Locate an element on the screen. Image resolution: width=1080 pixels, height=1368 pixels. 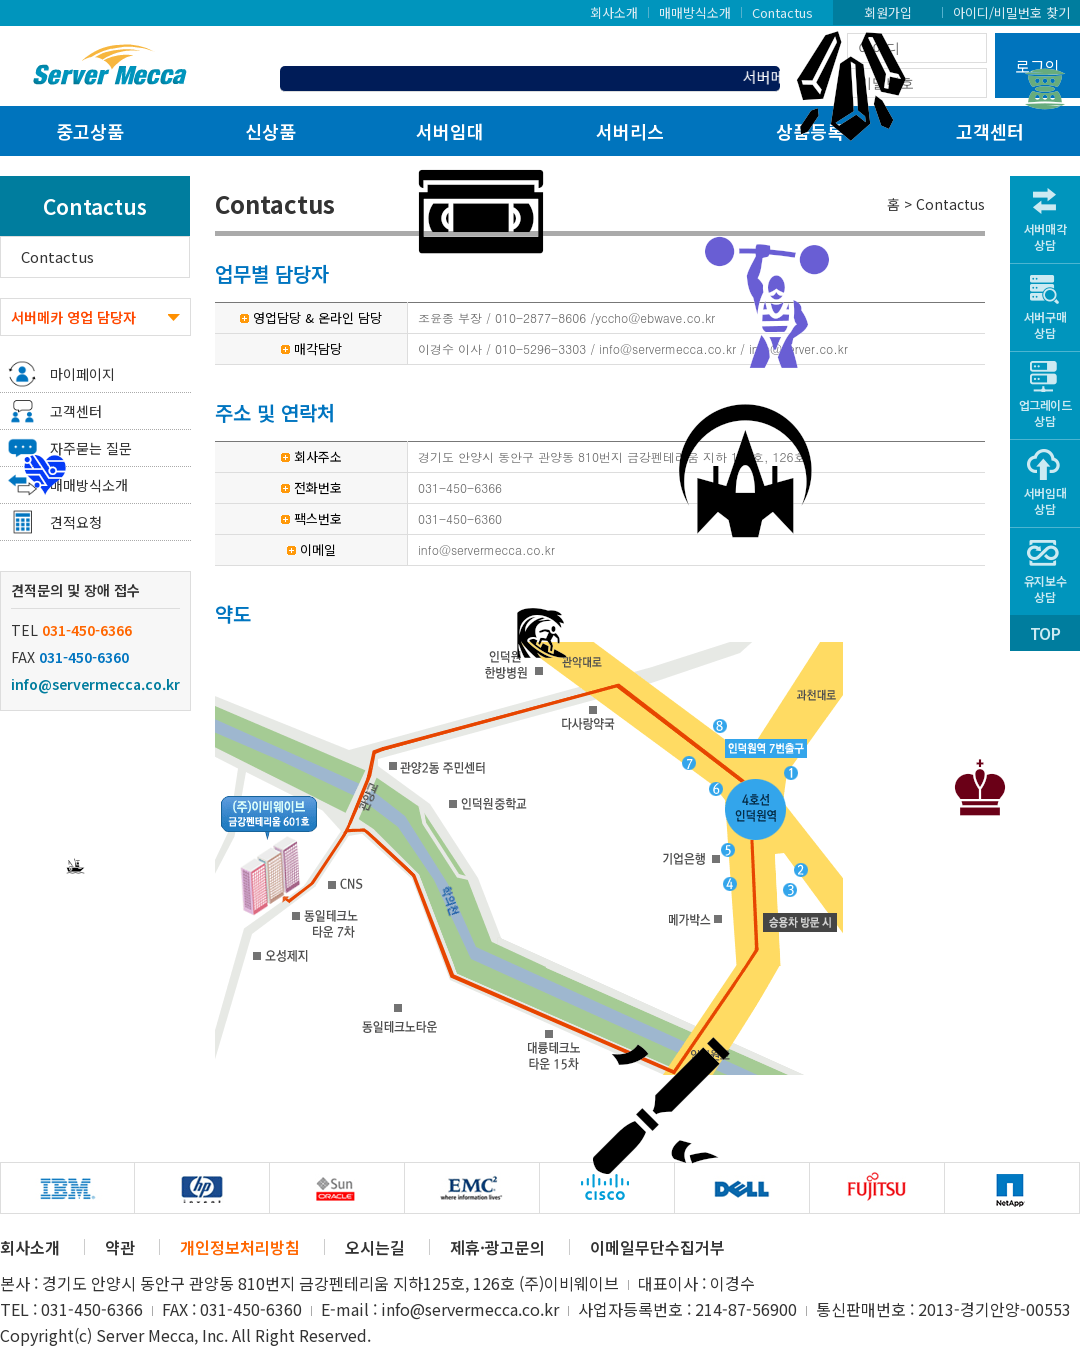
activate forward shield or barrier is located at coordinates (745, 470).